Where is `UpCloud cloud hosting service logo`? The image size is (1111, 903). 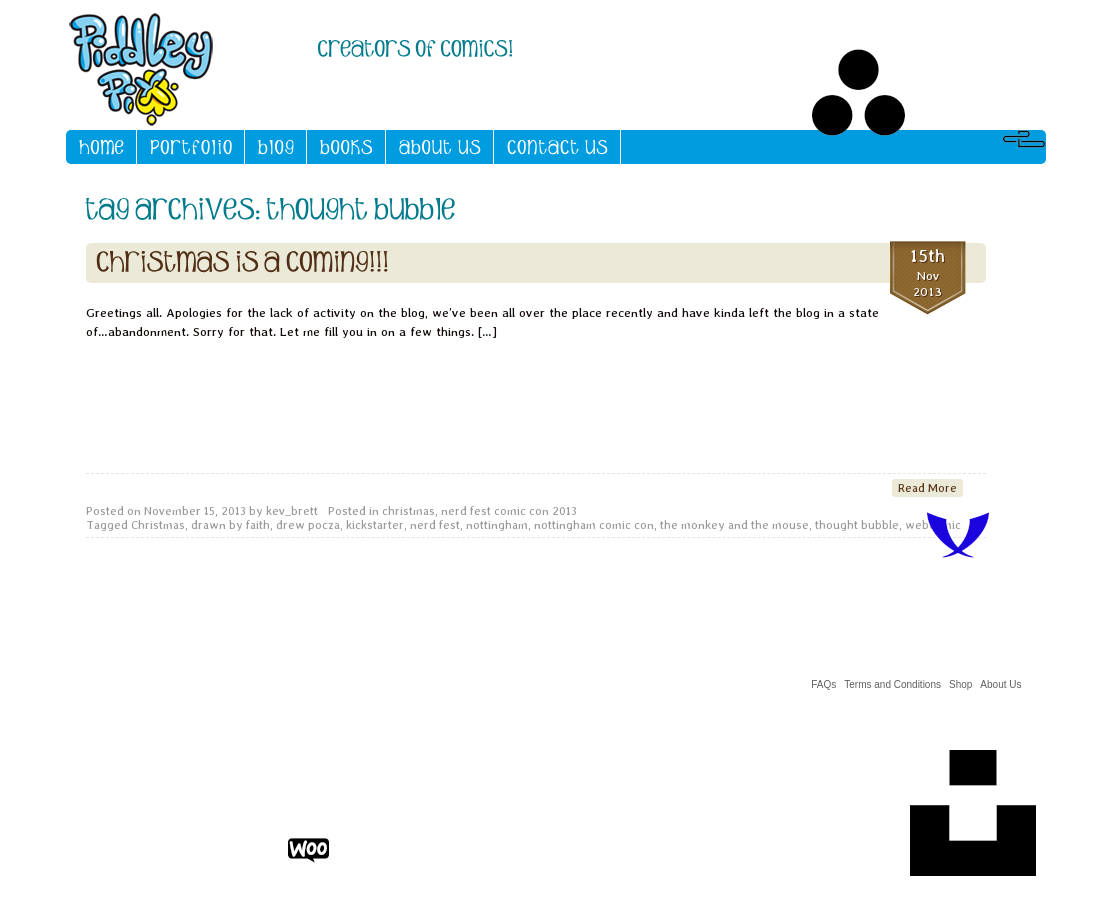
UpCloud cloud hosting service logo is located at coordinates (1024, 139).